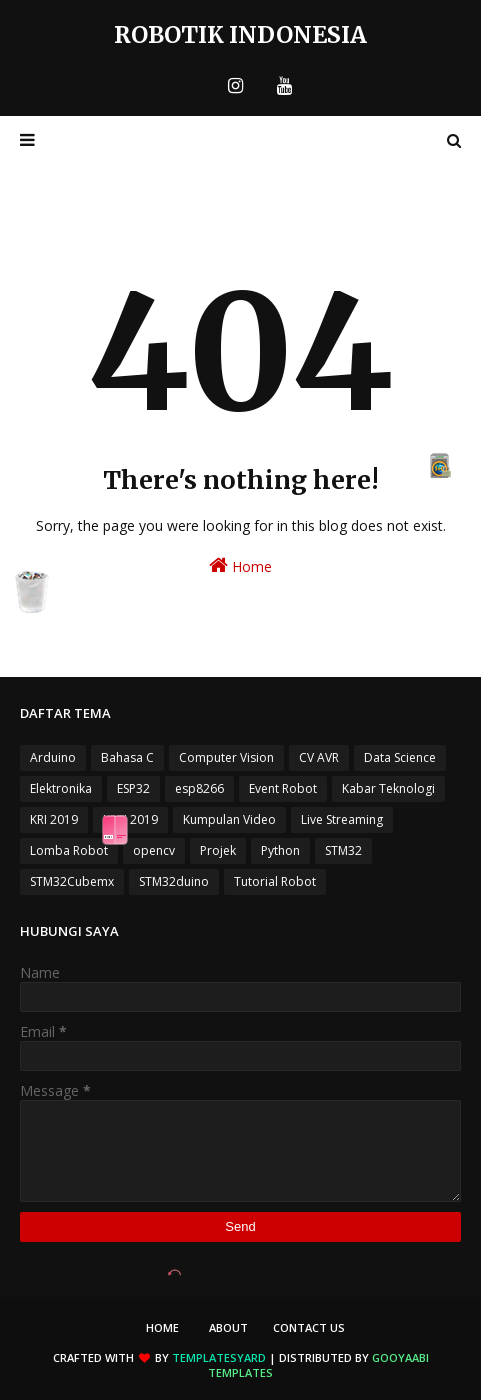  I want to click on manage trash storage and deleted files, so click(32, 592).